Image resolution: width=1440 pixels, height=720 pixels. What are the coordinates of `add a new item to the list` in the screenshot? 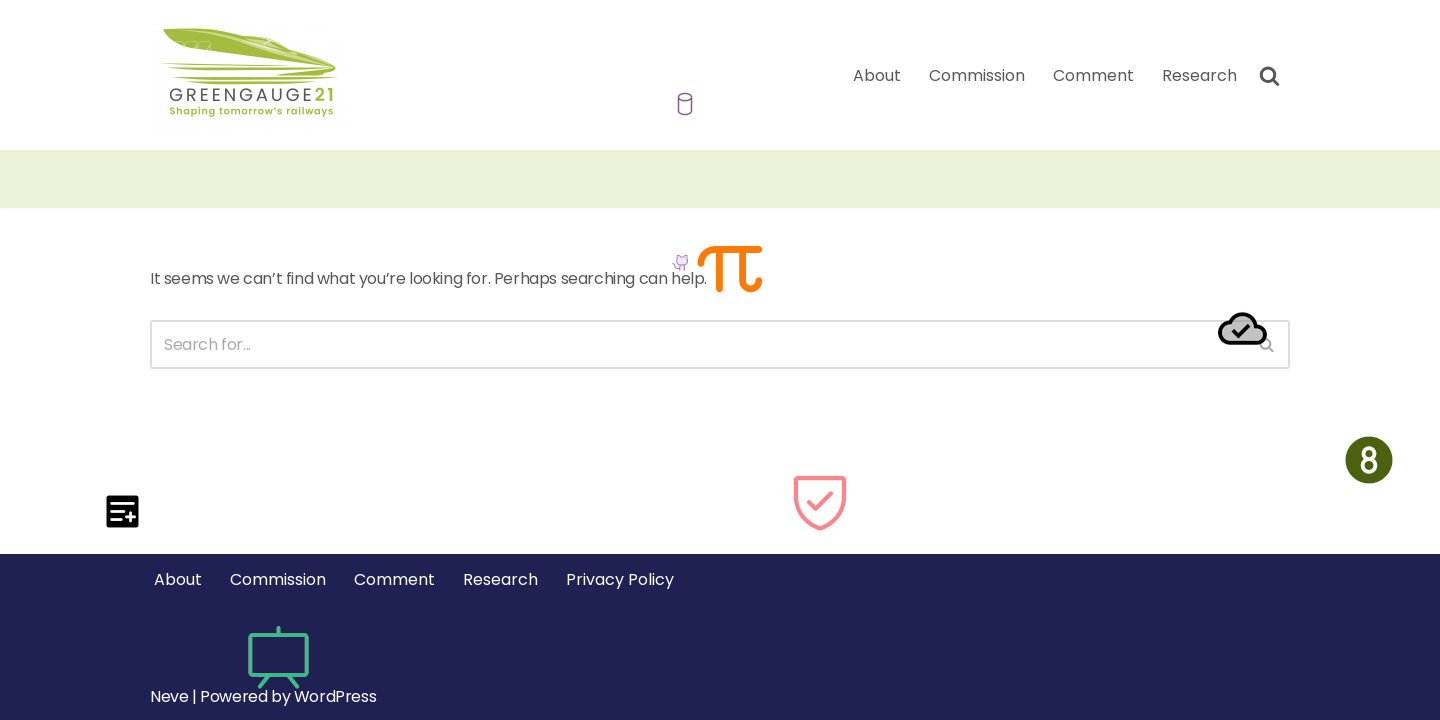 It's located at (122, 511).